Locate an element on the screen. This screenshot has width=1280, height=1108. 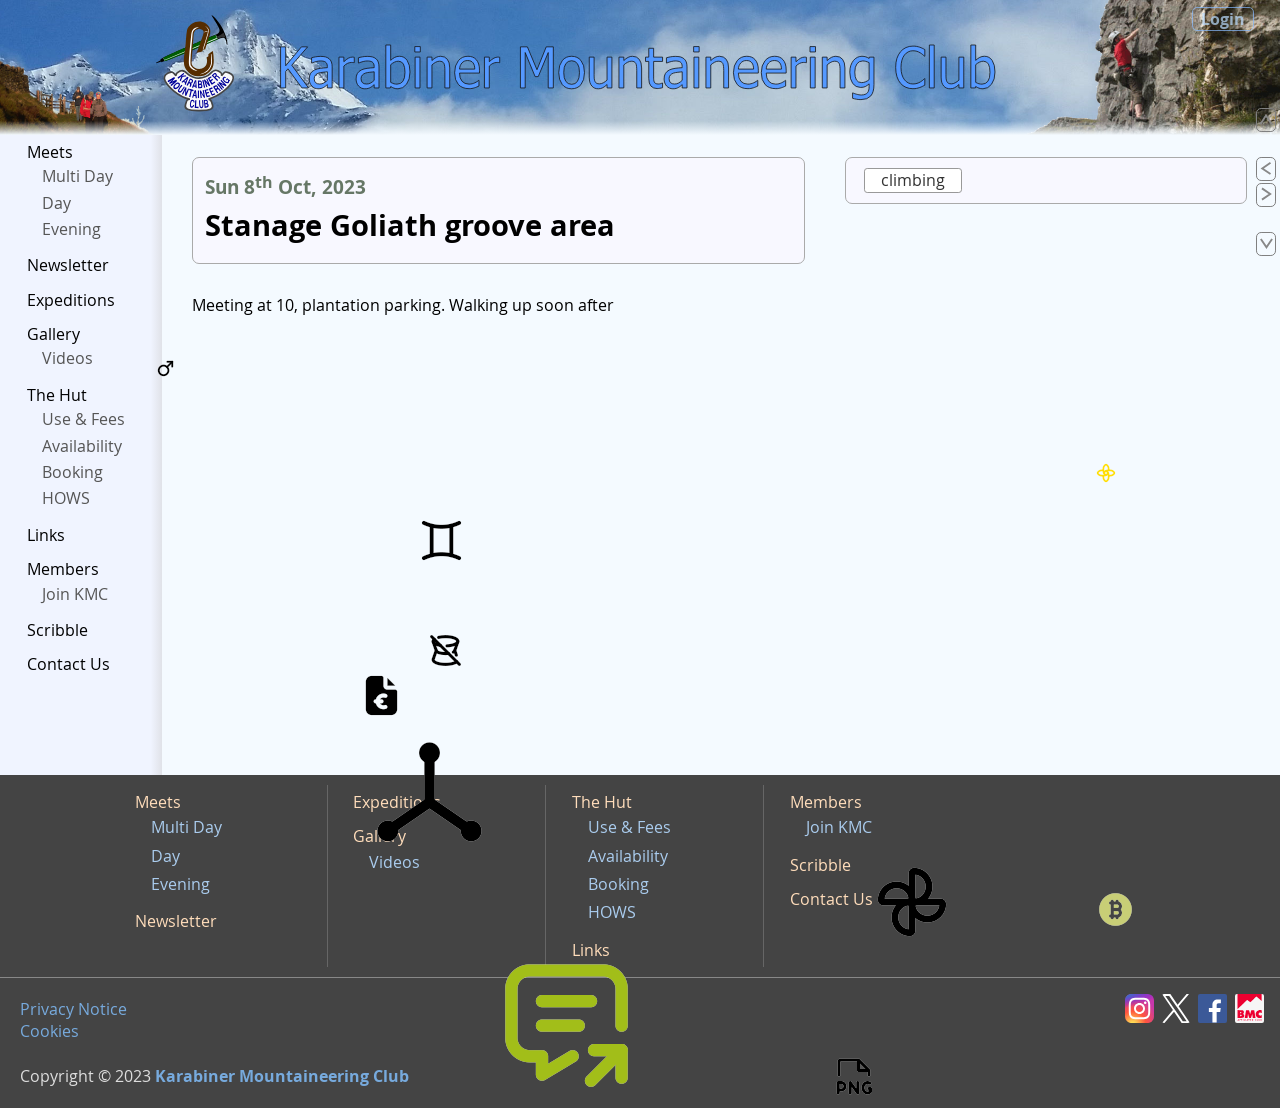
share a message or conversation is located at coordinates (566, 1019).